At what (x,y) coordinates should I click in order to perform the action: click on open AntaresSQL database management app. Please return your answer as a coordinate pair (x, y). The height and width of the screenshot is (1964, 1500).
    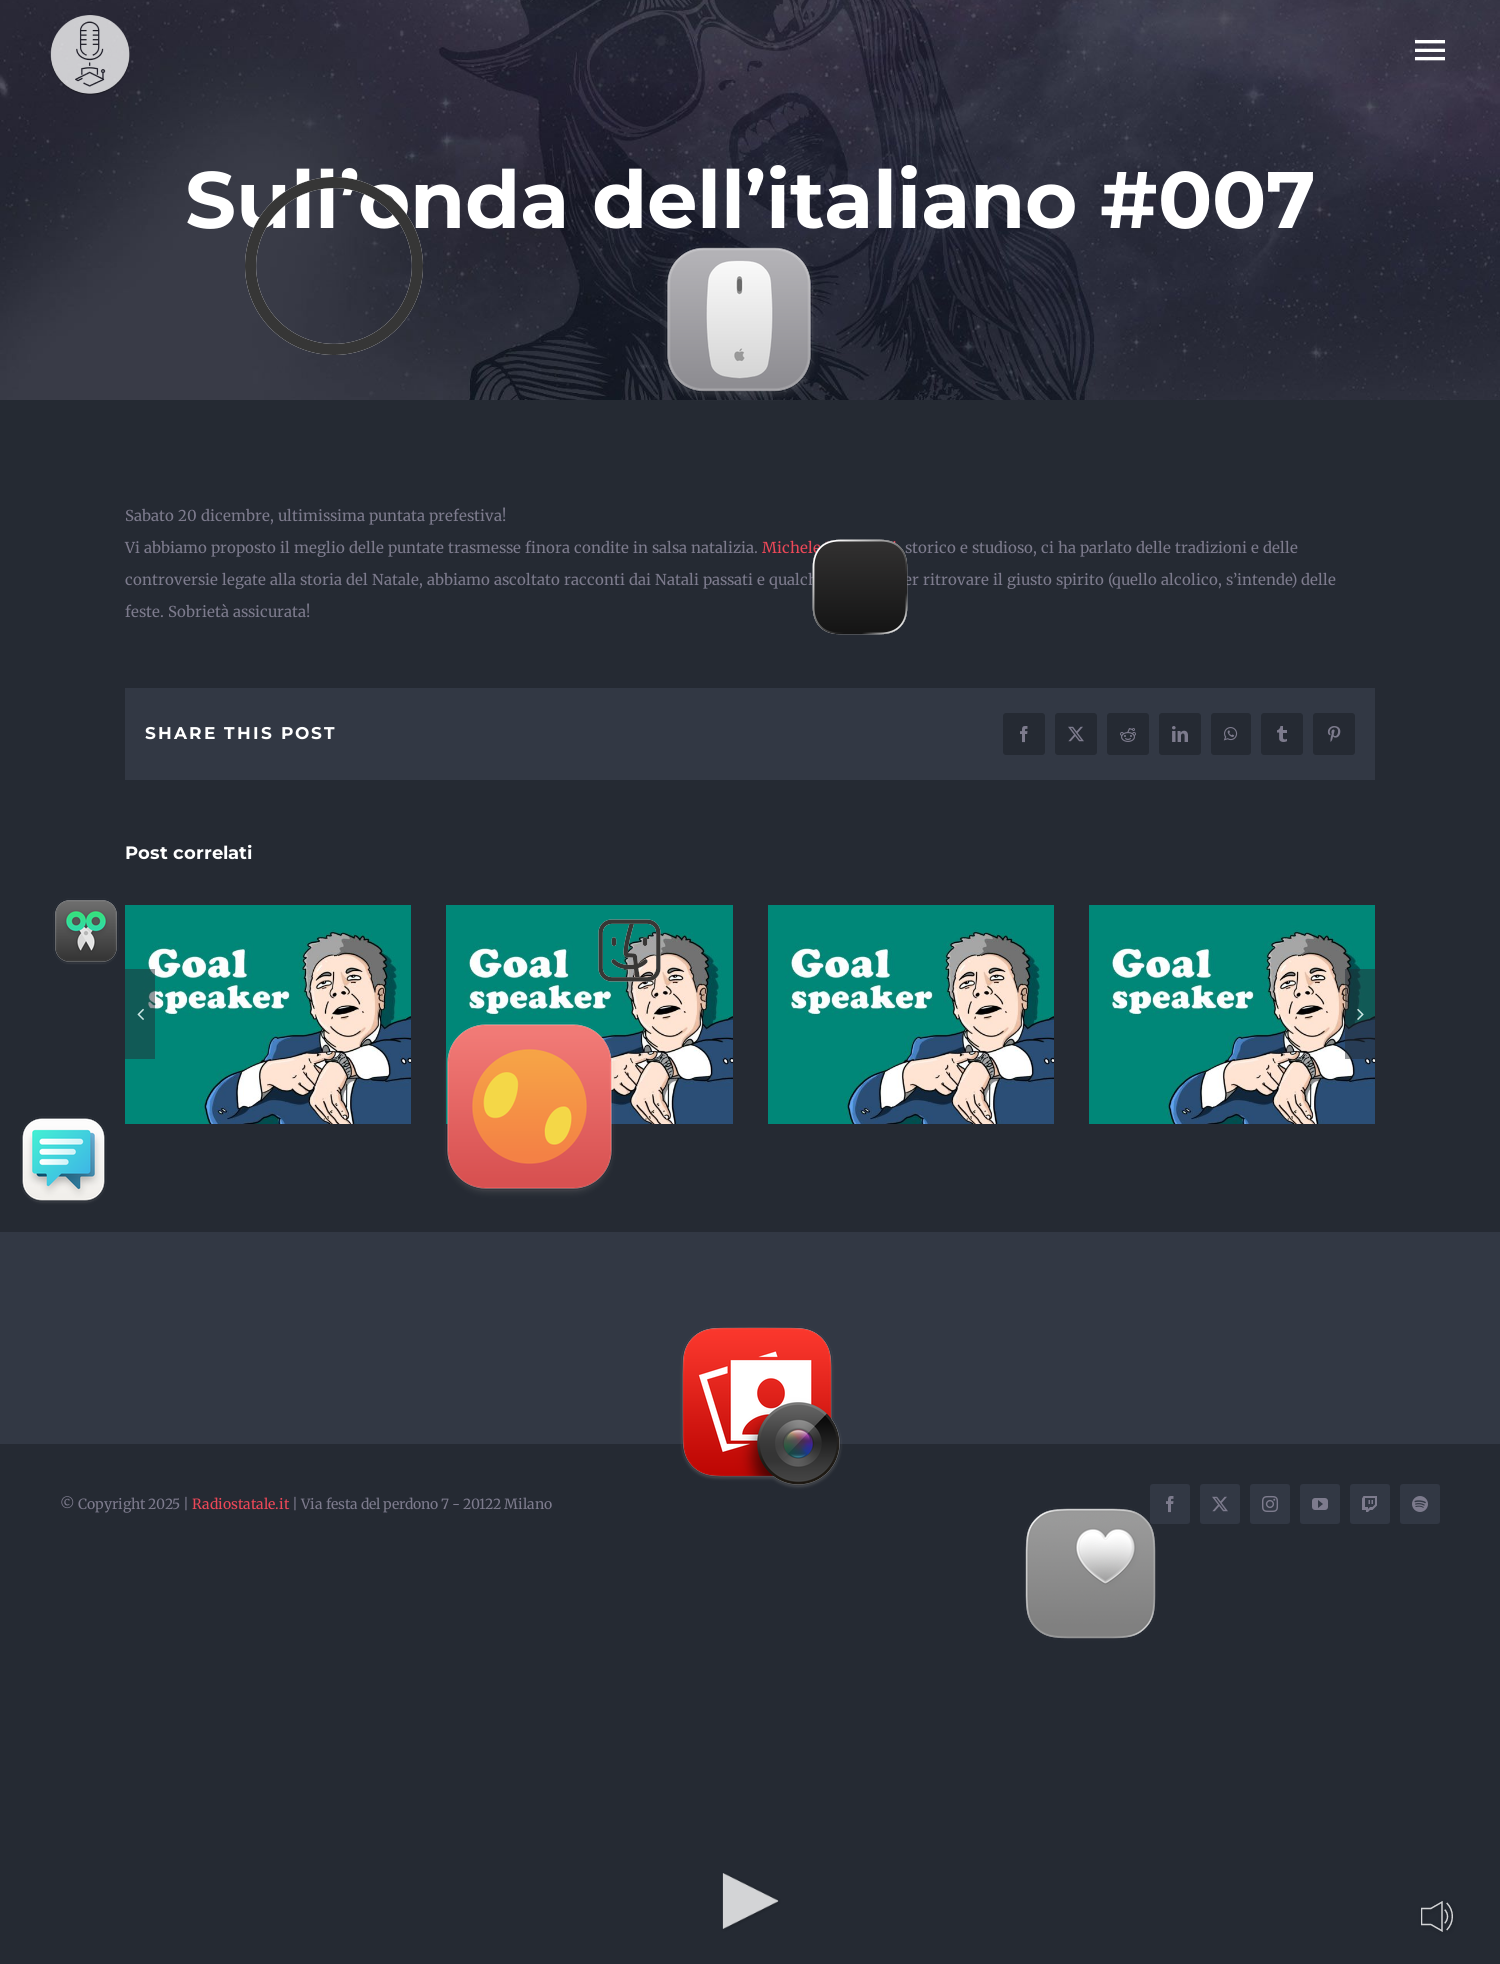
    Looking at the image, I should click on (529, 1106).